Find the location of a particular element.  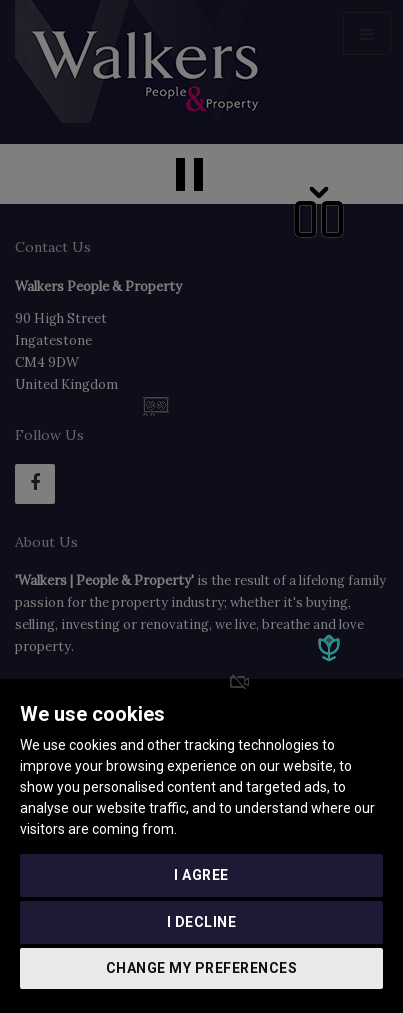

pause media playback is located at coordinates (189, 174).